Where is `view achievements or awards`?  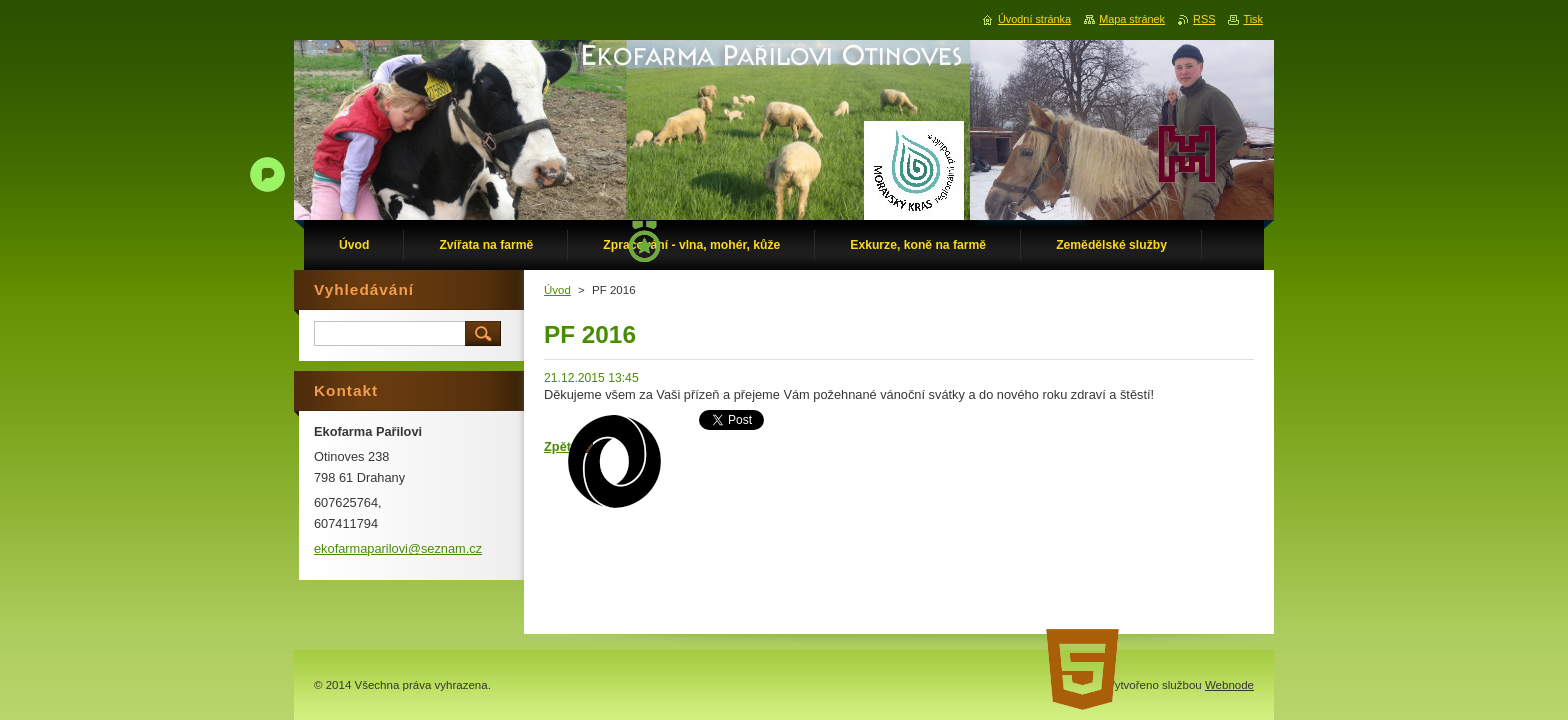
view achievements or awards is located at coordinates (644, 240).